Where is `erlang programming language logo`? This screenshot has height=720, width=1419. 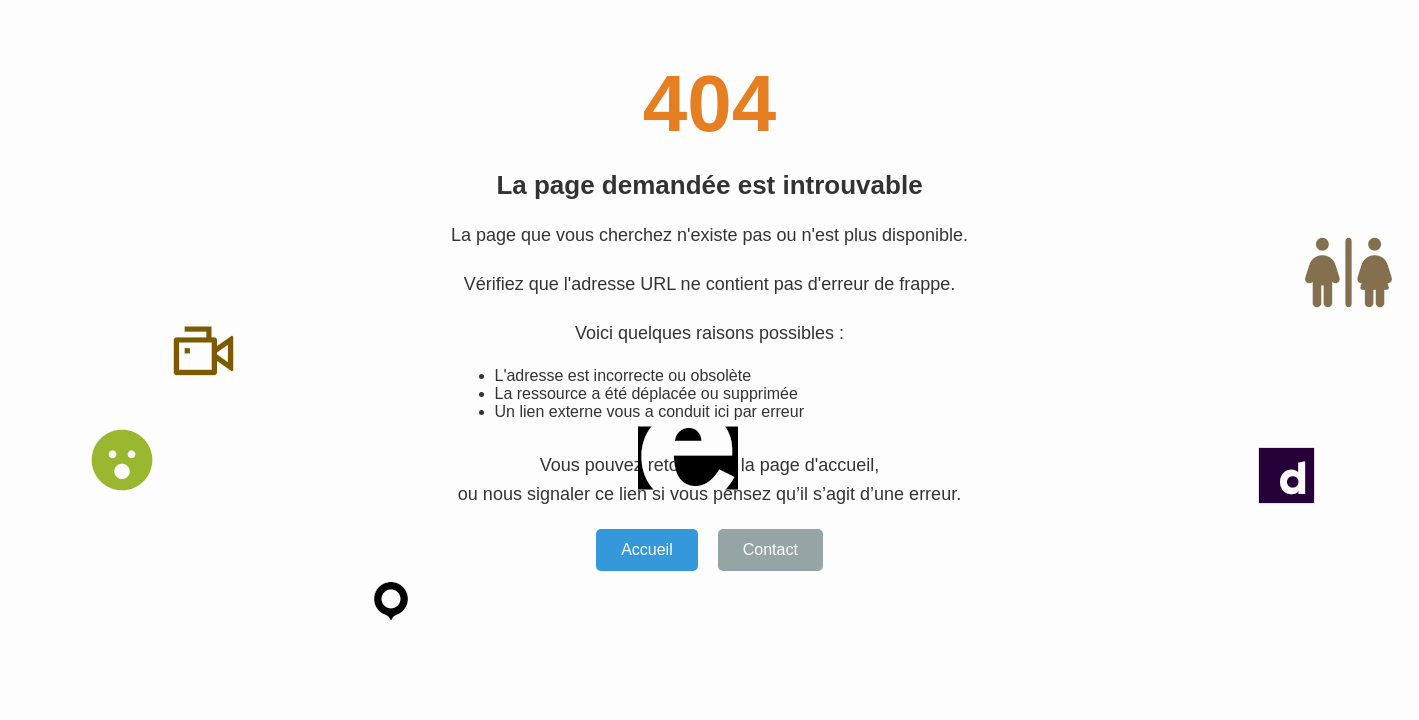 erlang programming language logo is located at coordinates (688, 458).